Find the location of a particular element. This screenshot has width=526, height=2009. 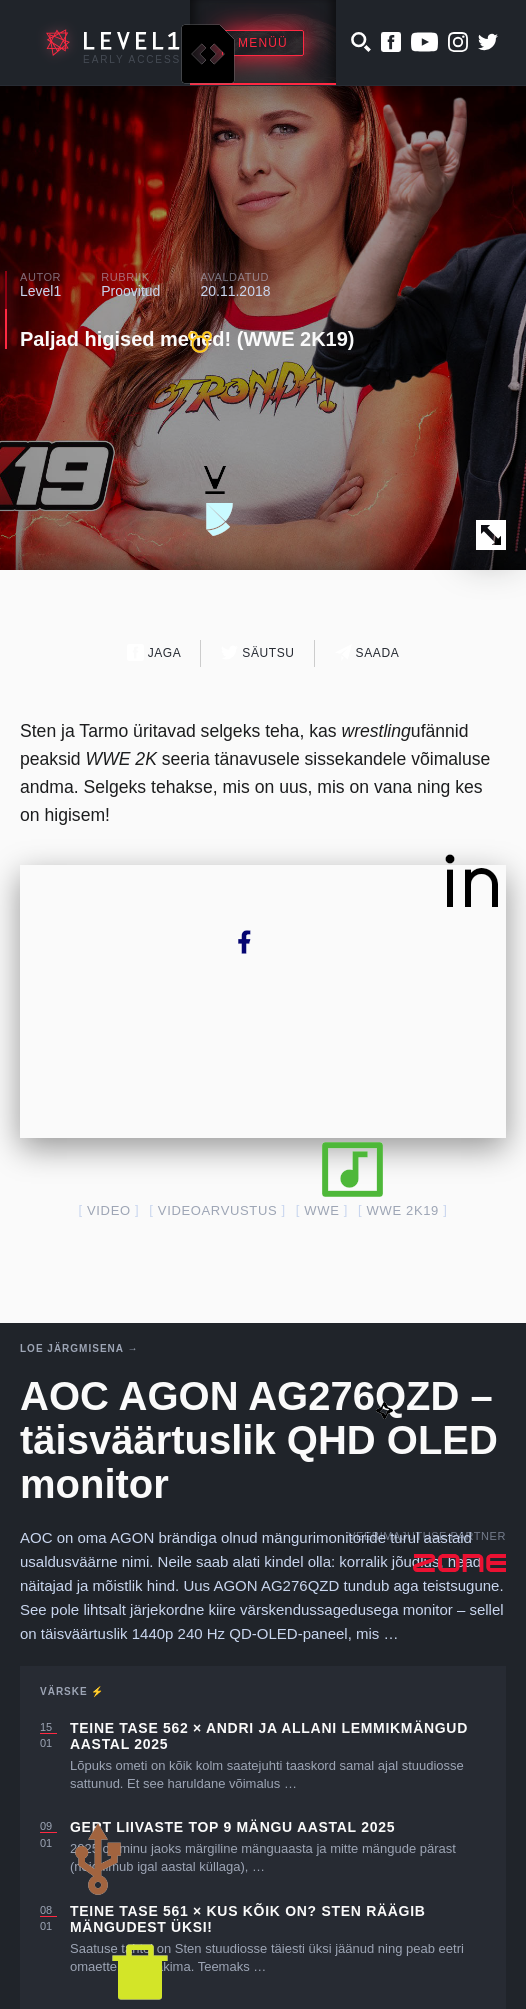

connect a USB device is located at coordinates (98, 1859).